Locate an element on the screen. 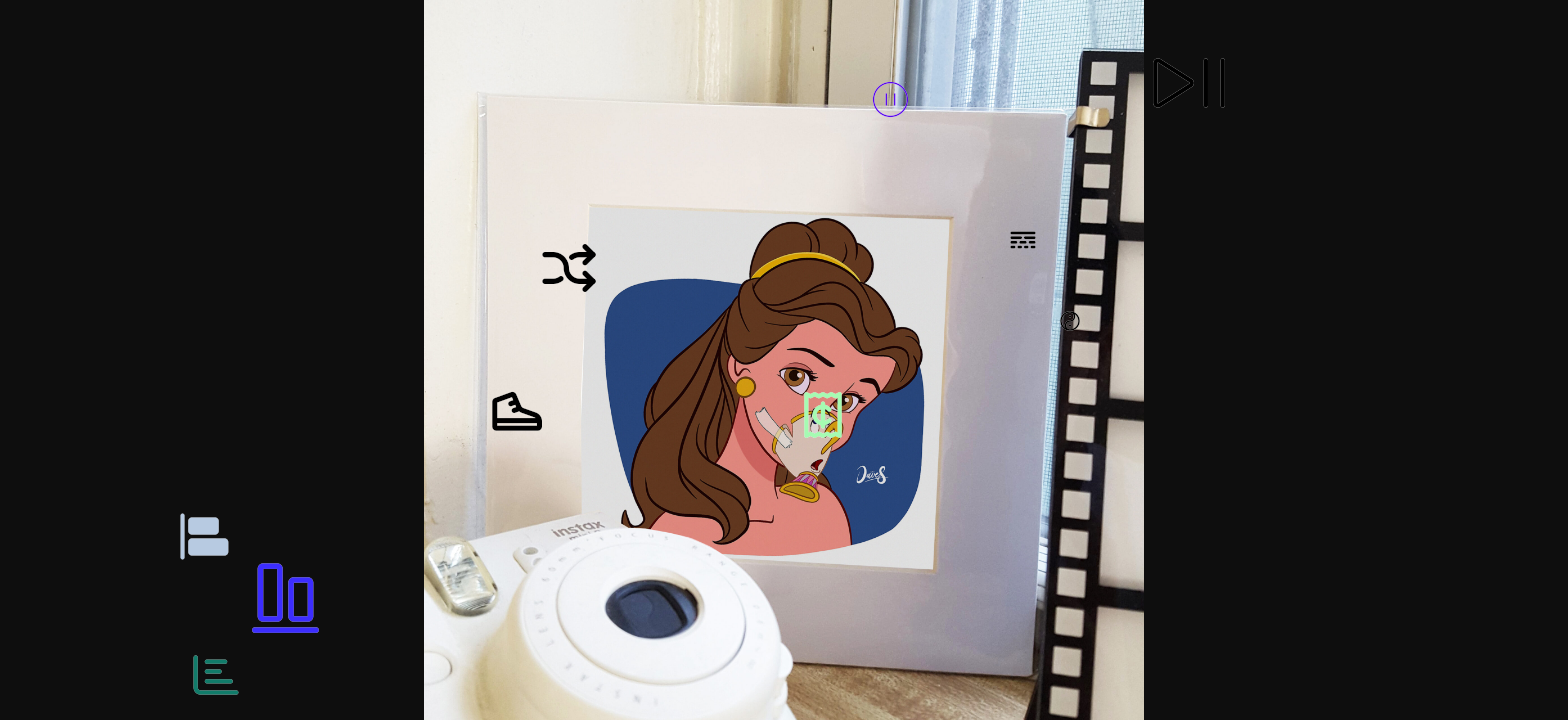 The width and height of the screenshot is (1568, 720). pause media playback is located at coordinates (890, 99).